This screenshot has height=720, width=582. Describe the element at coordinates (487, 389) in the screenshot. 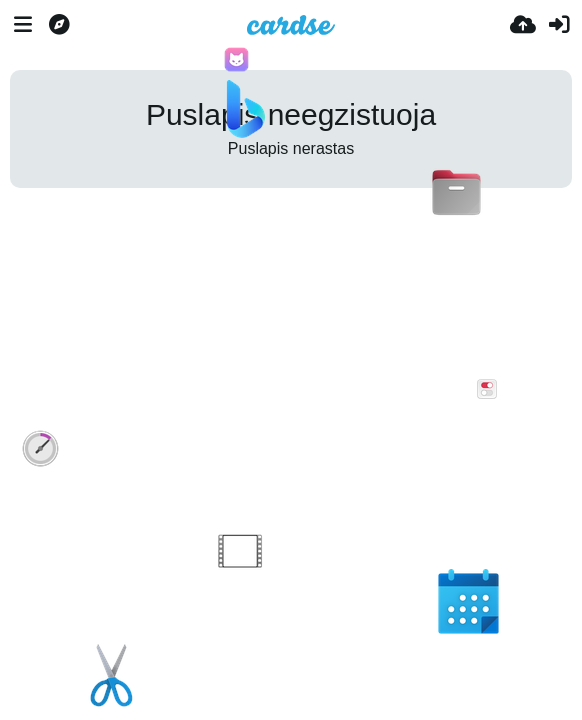

I see `open unity tweak tool settings` at that location.